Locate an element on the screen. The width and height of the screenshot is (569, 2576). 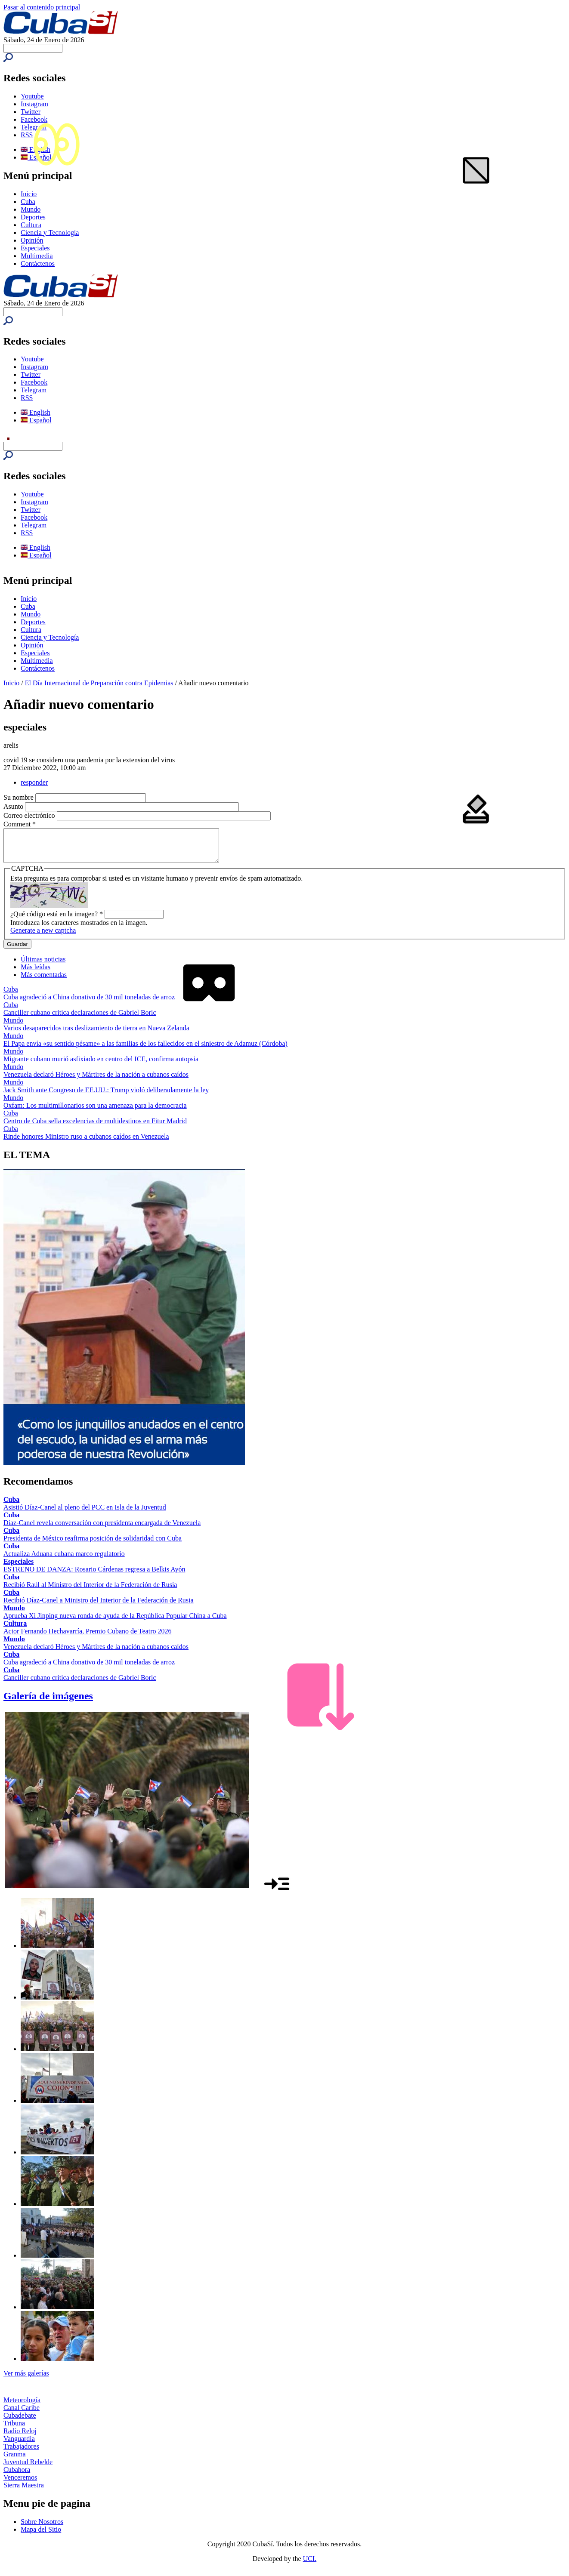
indicates someone is viewing or watching is located at coordinates (56, 144).